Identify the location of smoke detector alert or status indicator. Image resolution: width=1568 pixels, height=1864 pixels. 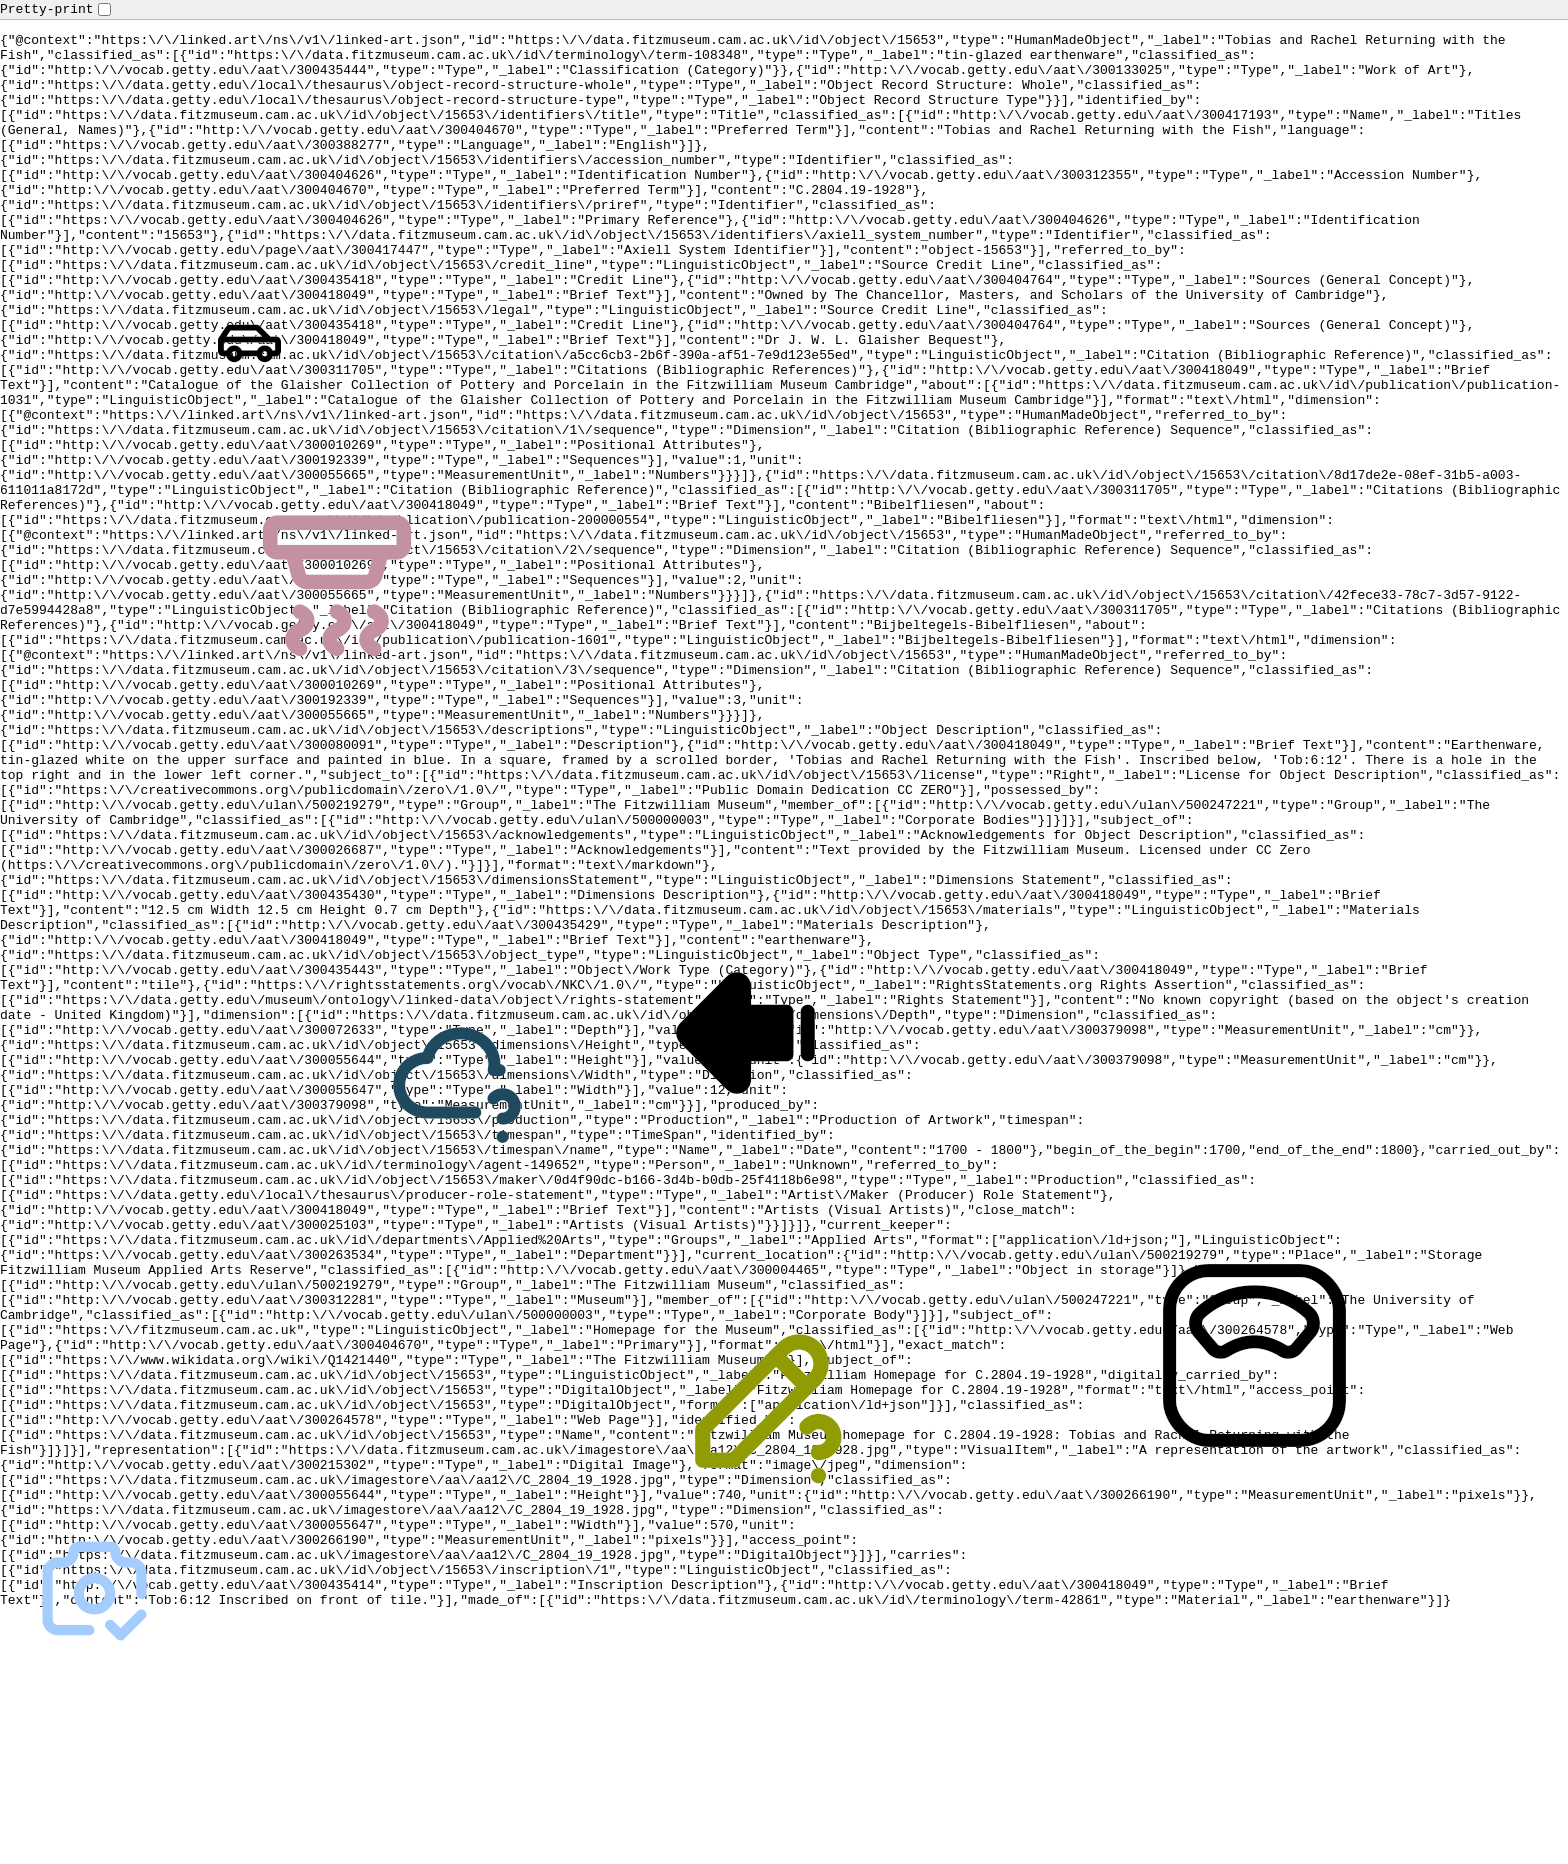
(337, 582).